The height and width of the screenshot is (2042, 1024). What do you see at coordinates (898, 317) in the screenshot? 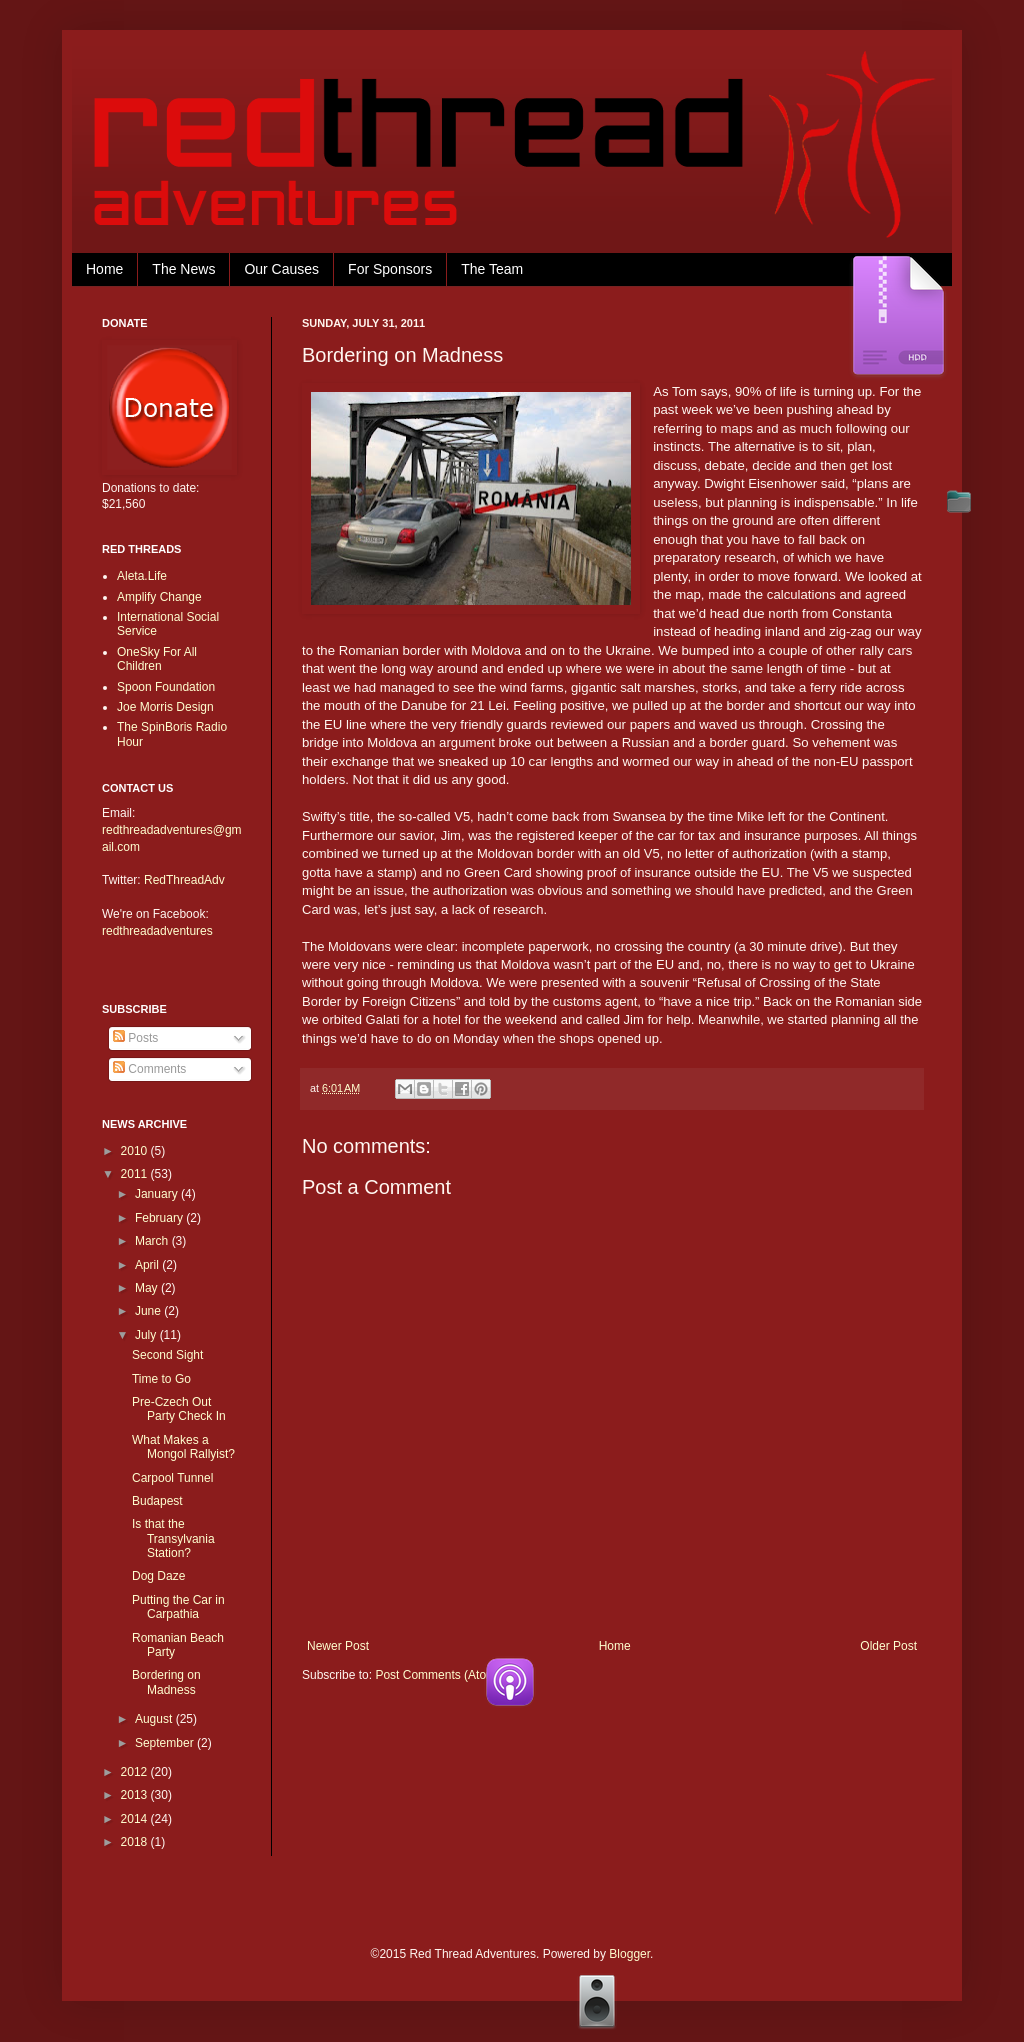
I see `a virtualbox virtual hard disk file` at bounding box center [898, 317].